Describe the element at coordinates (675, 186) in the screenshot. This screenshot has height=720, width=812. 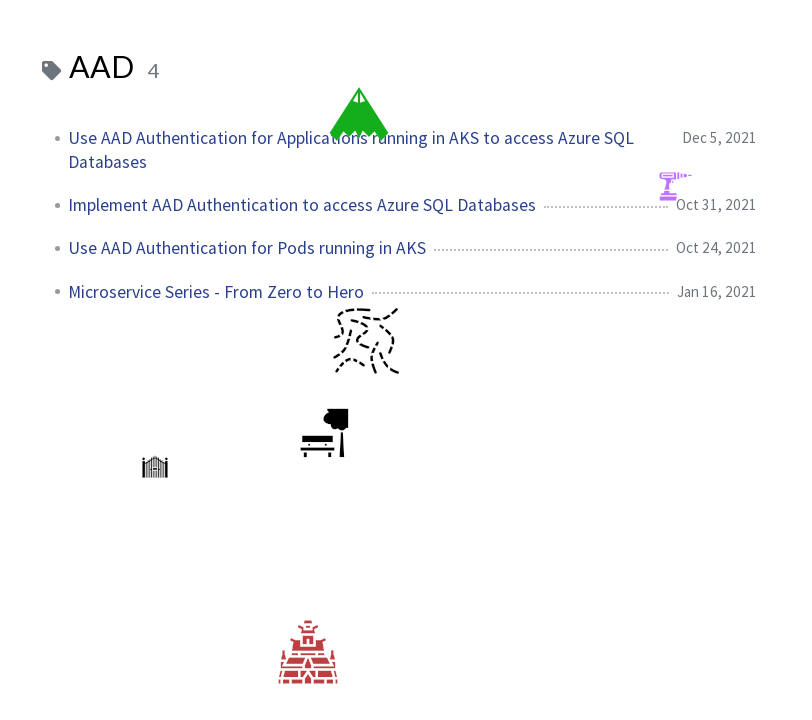
I see `power tools or hardware category` at that location.